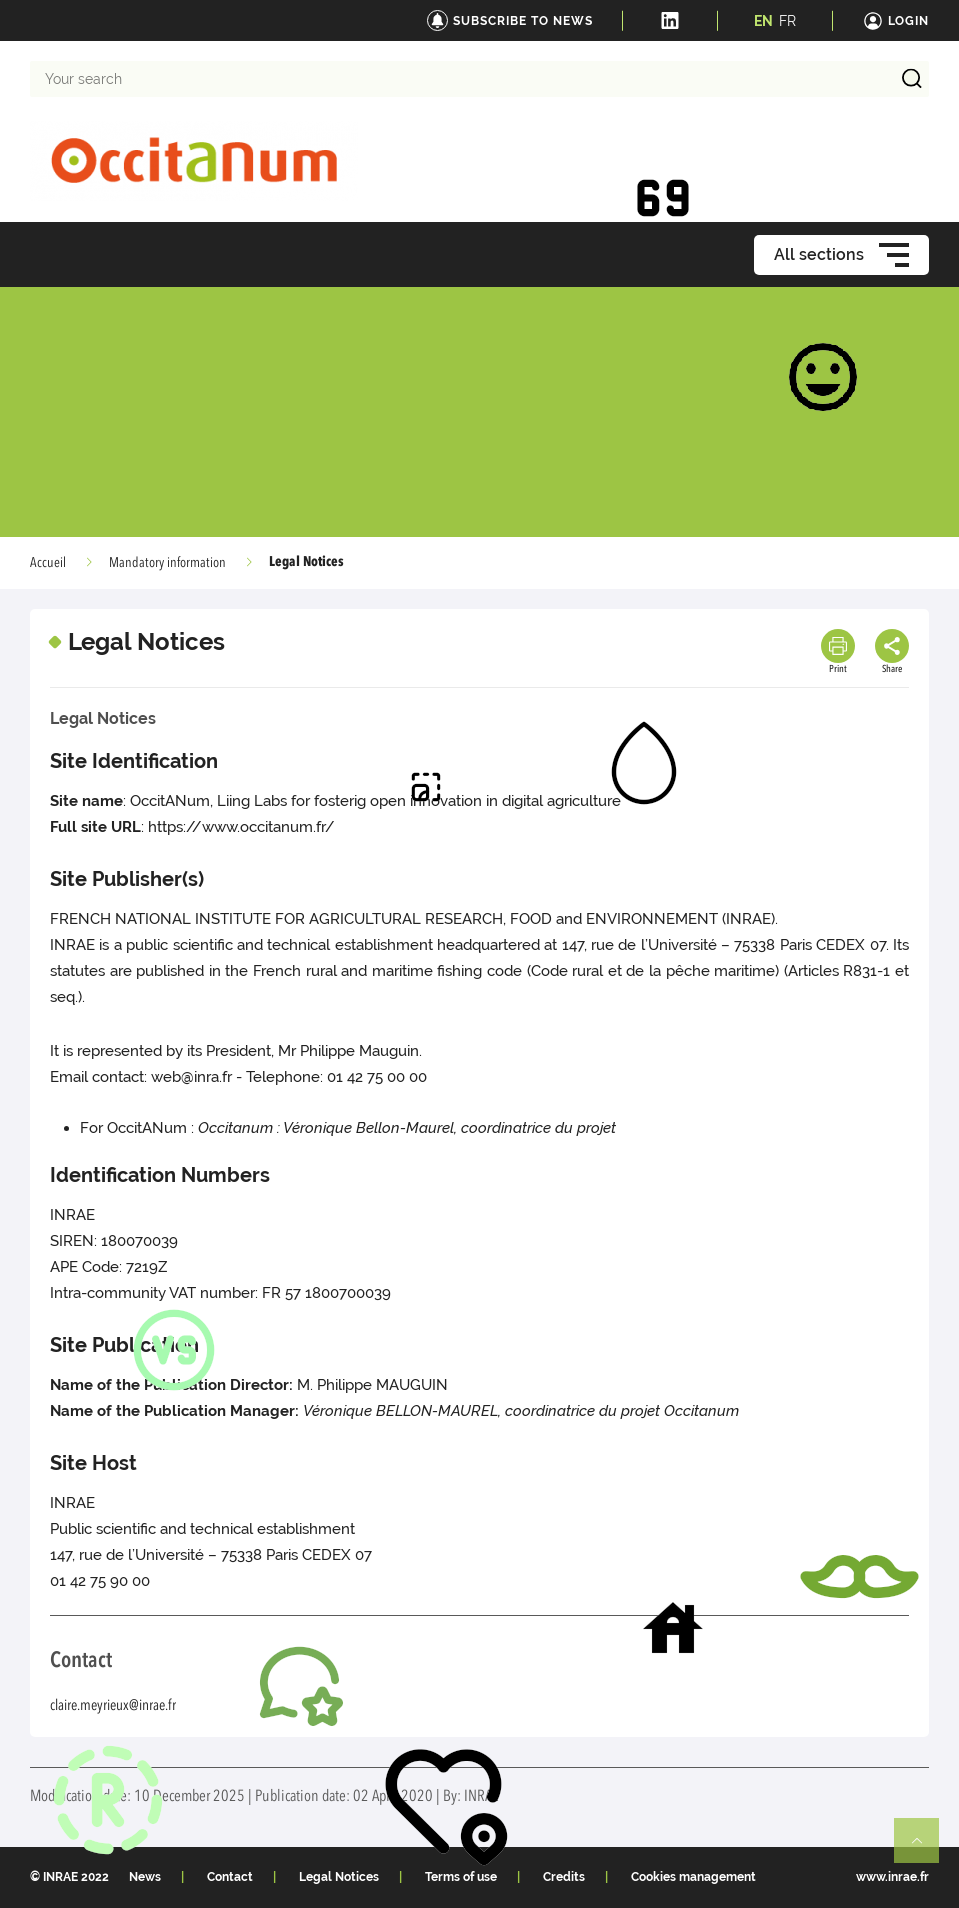  Describe the element at coordinates (644, 766) in the screenshot. I see `indicates water or liquid-related settings` at that location.